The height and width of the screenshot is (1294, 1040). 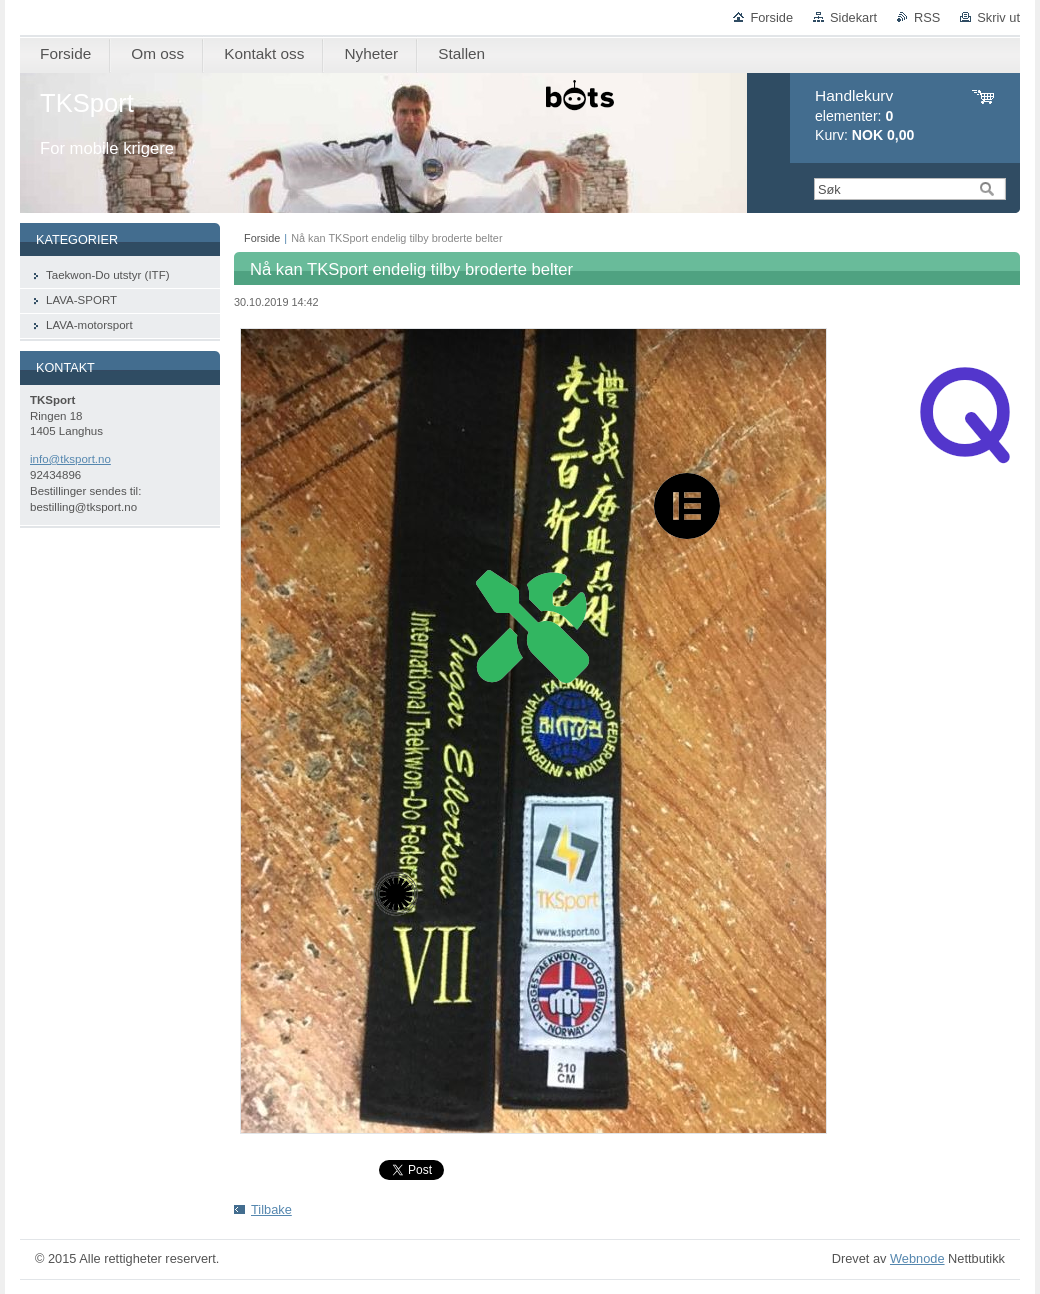 What do you see at coordinates (965, 412) in the screenshot?
I see `represents the letter Q in text or labels` at bounding box center [965, 412].